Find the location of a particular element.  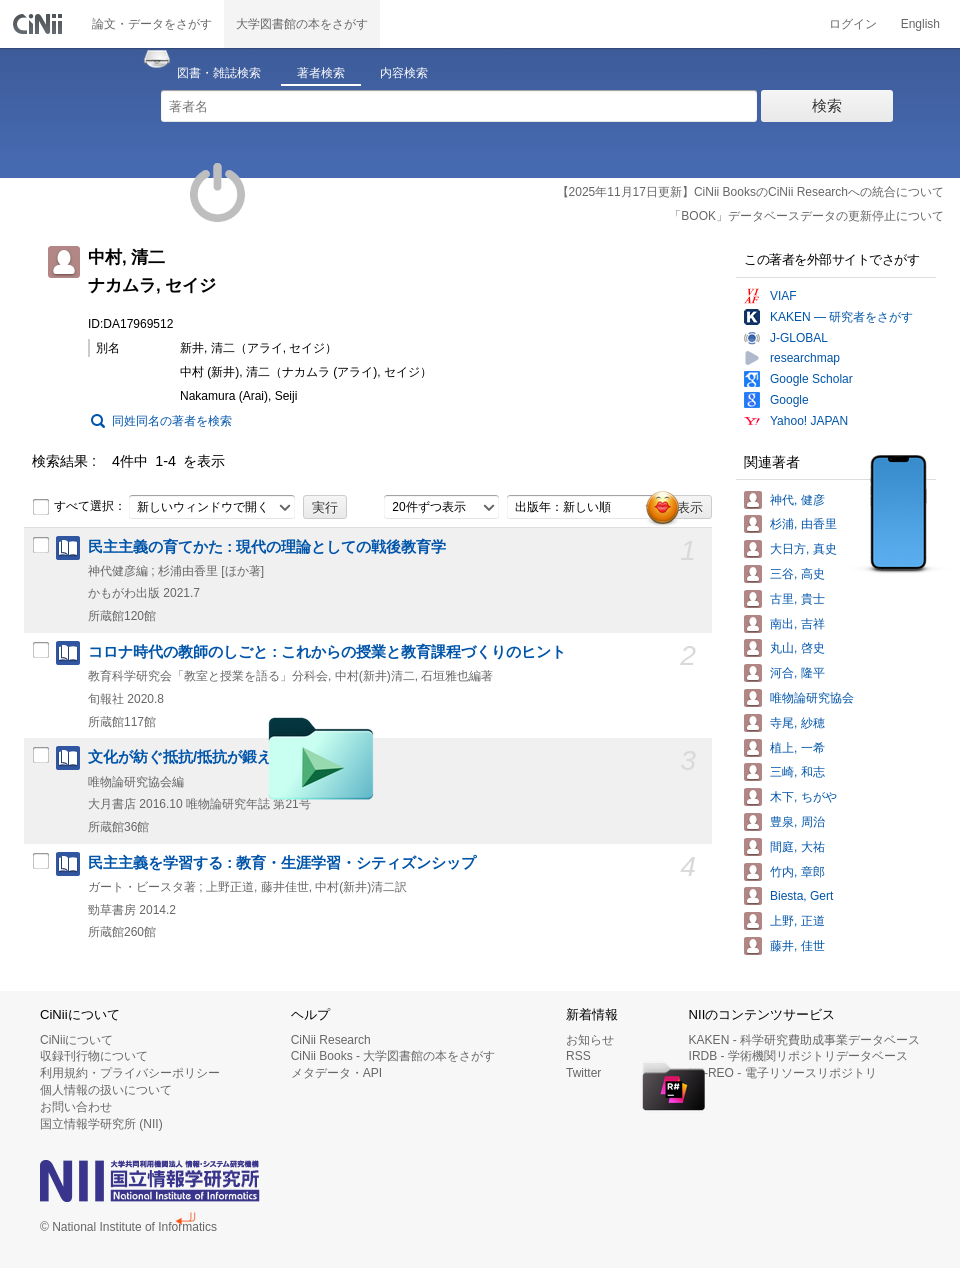

open internet download manager folder is located at coordinates (320, 761).